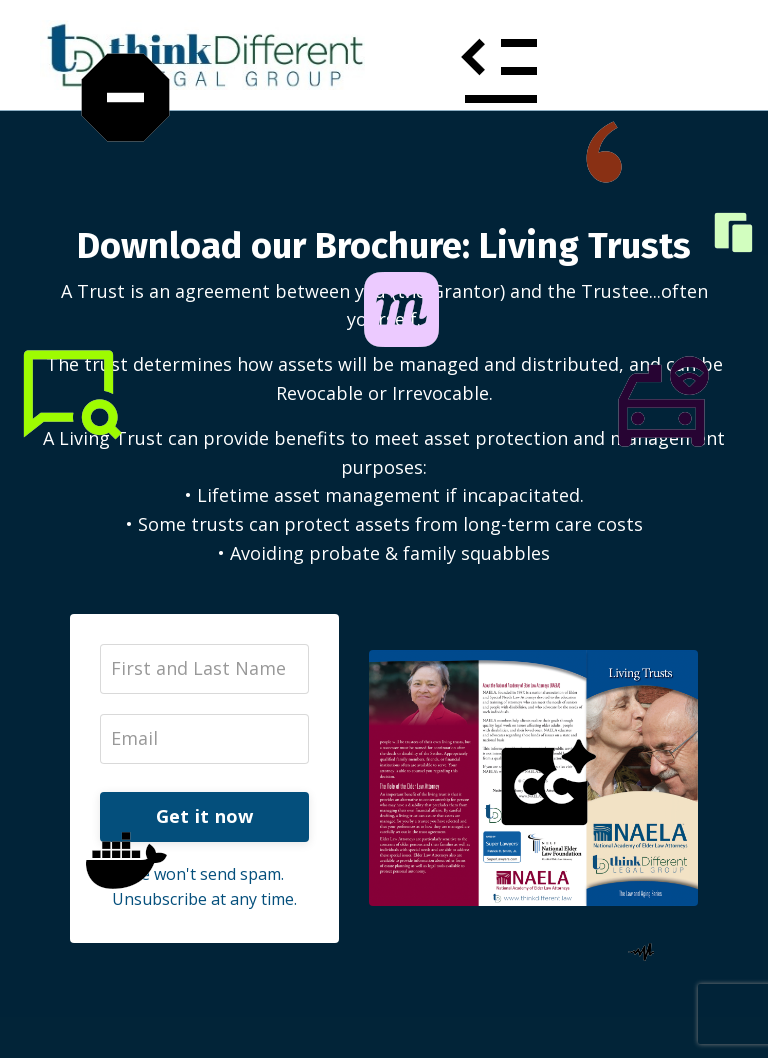  I want to click on insert a block quote or citation, so click(604, 153).